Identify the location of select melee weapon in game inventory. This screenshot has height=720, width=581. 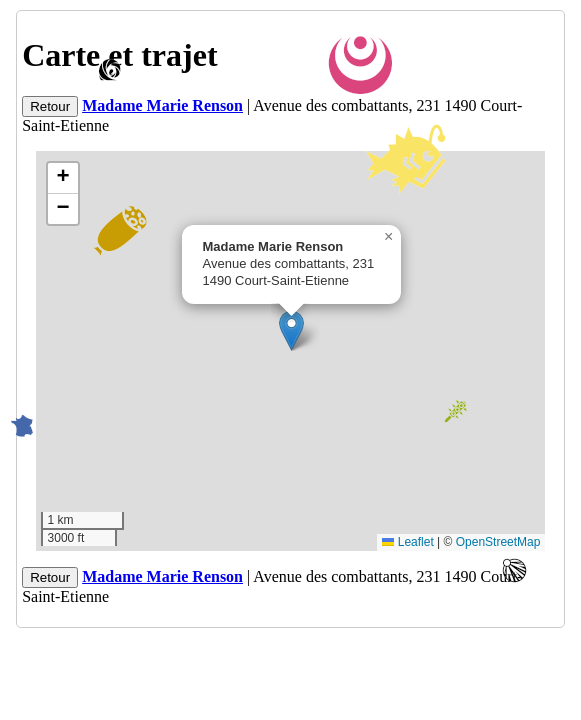
(456, 411).